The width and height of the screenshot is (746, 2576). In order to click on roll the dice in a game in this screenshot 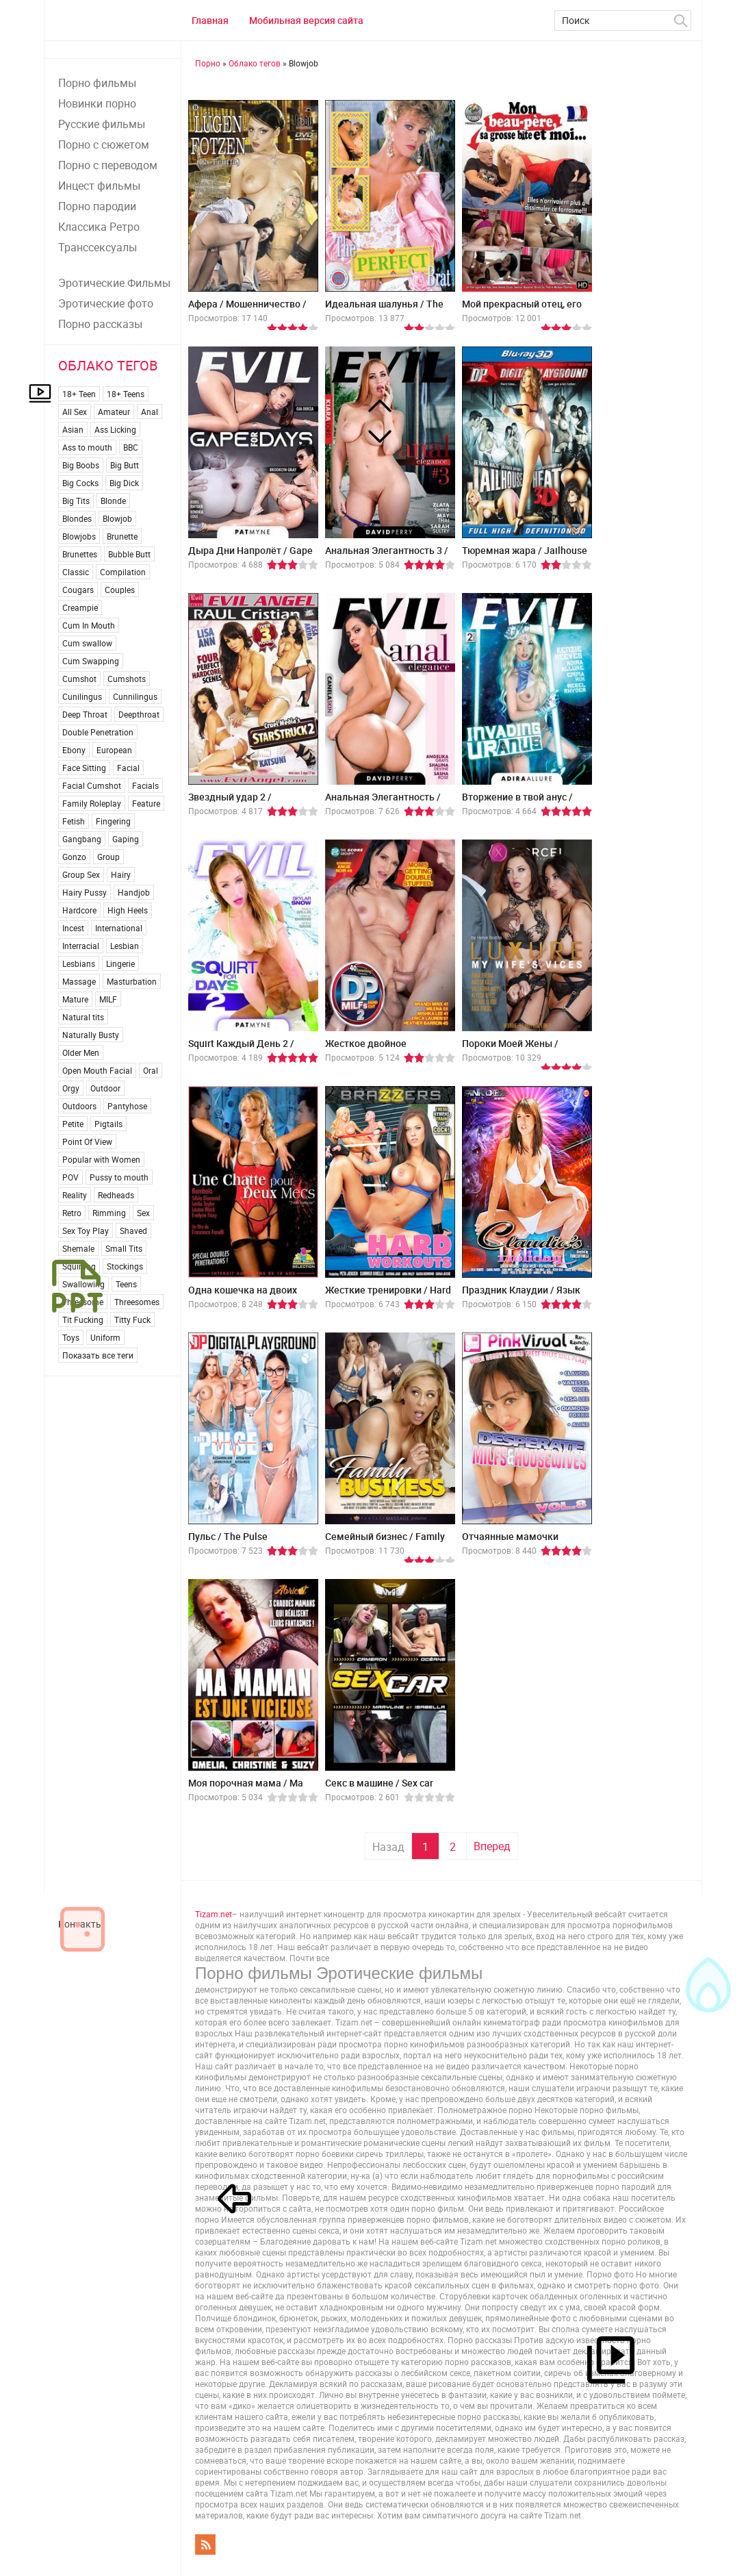, I will do `click(82, 1929)`.